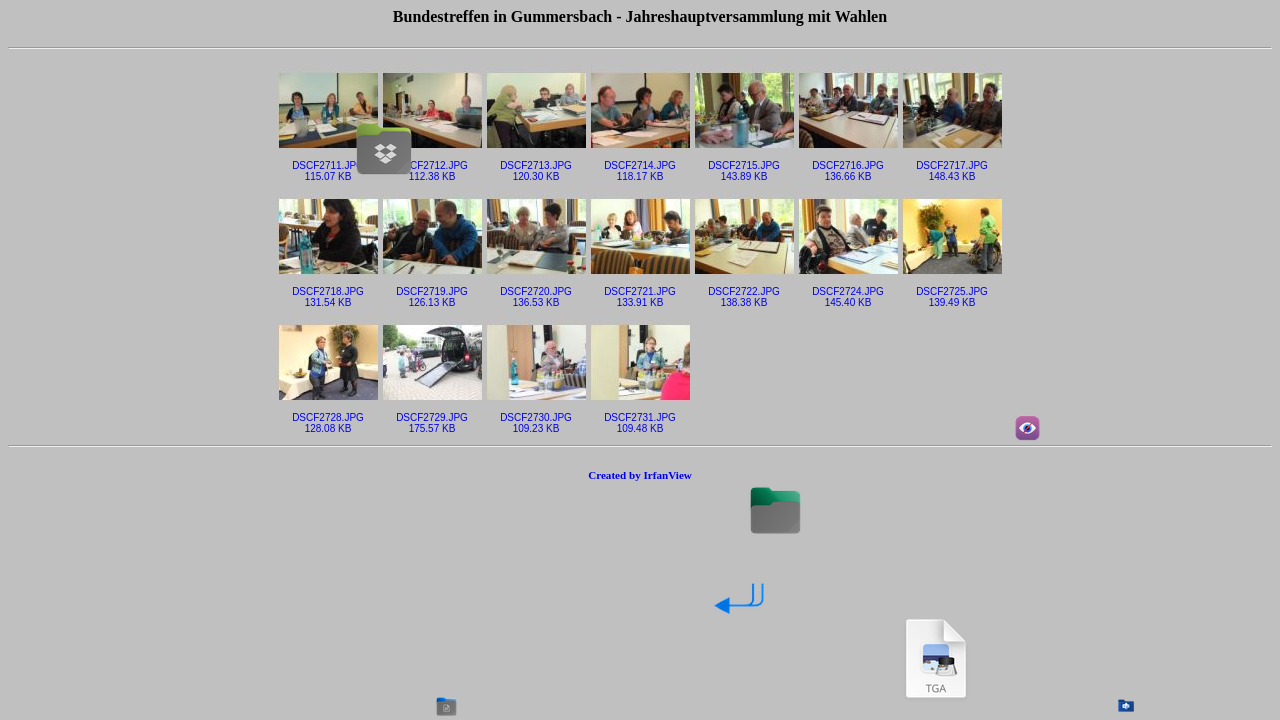 The width and height of the screenshot is (1280, 720). What do you see at coordinates (936, 660) in the screenshot?
I see `a TGA image file` at bounding box center [936, 660].